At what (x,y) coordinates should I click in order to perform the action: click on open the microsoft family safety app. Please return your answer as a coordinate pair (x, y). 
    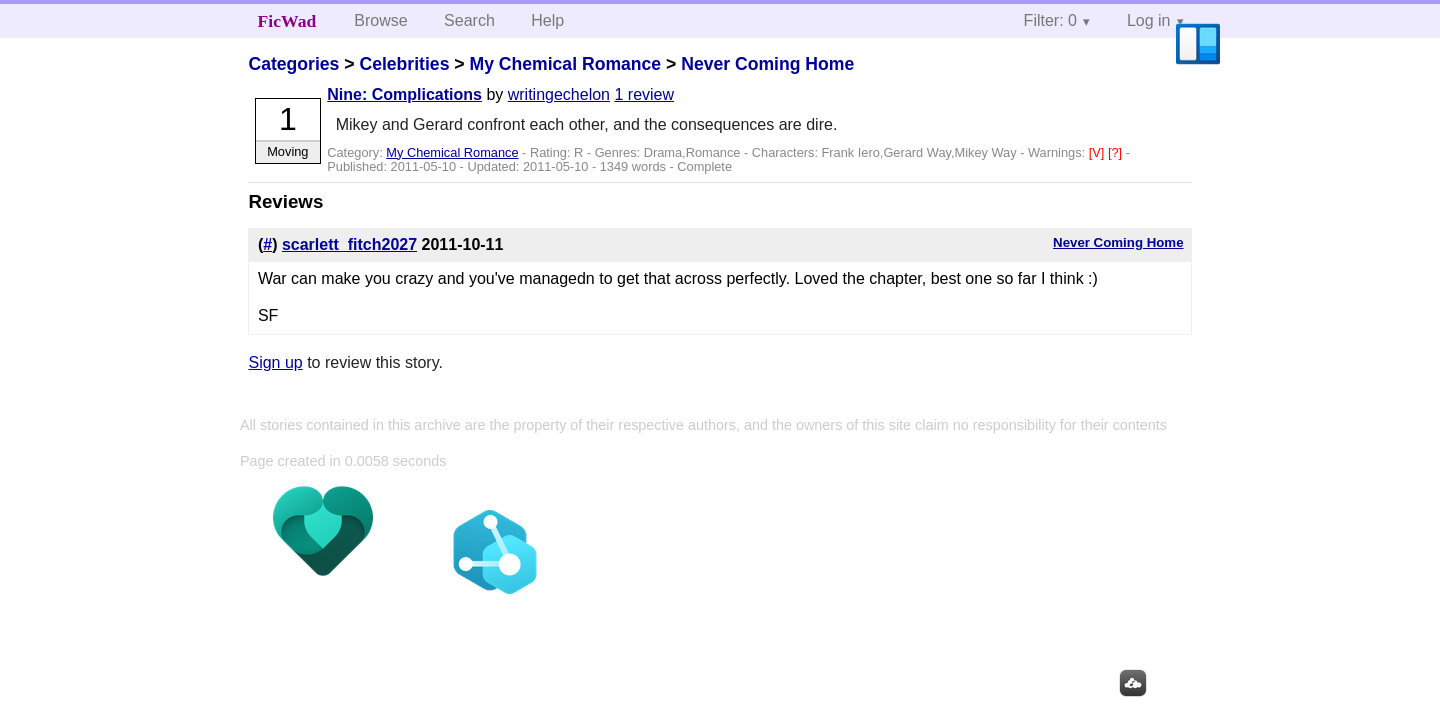
    Looking at the image, I should click on (323, 530).